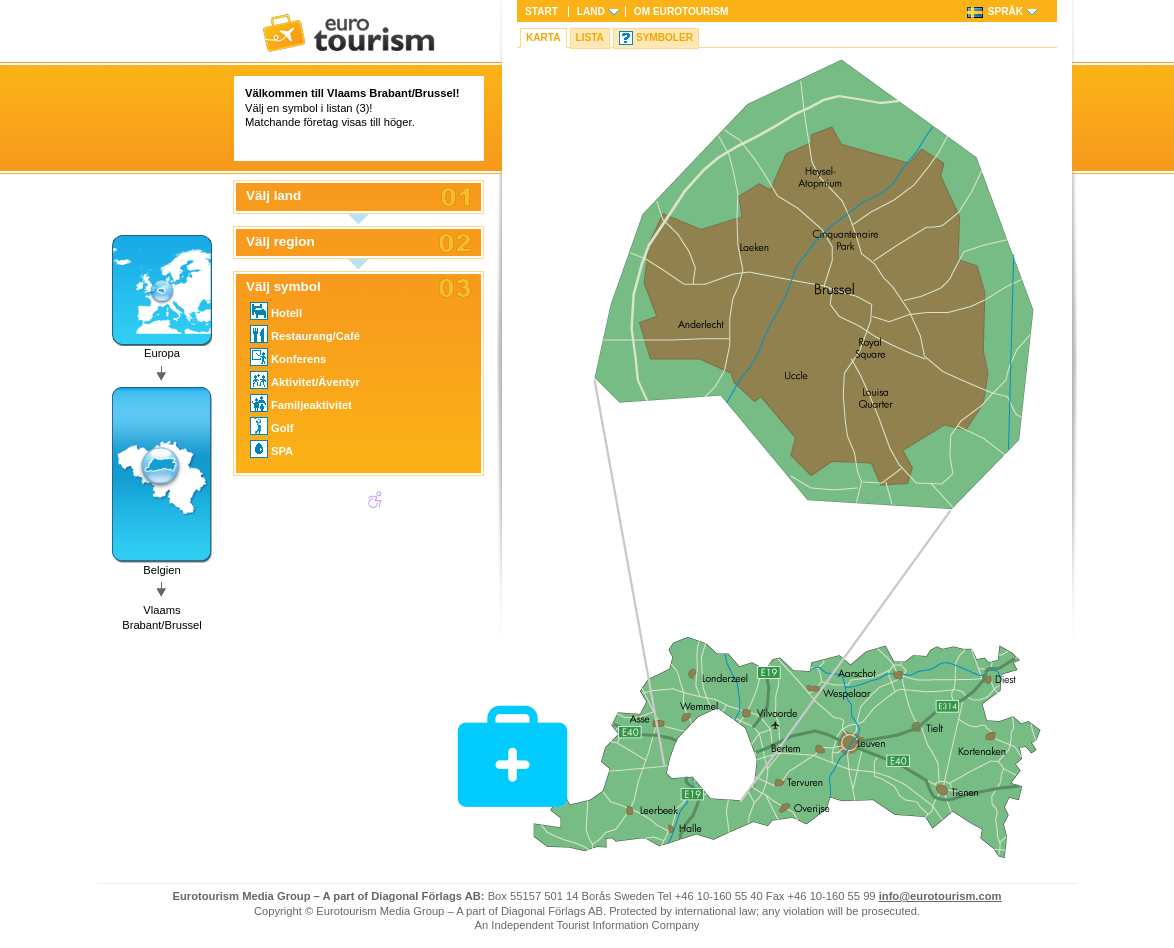 This screenshot has height=948, width=1174. What do you see at coordinates (375, 500) in the screenshot?
I see `indicates wheelchair accessible route or facility` at bounding box center [375, 500].